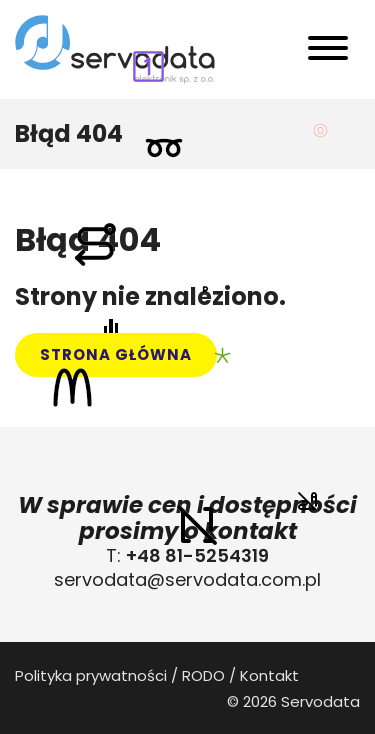 This screenshot has height=734, width=375. Describe the element at coordinates (308, 502) in the screenshot. I see `writing or editing is disabled` at that location.